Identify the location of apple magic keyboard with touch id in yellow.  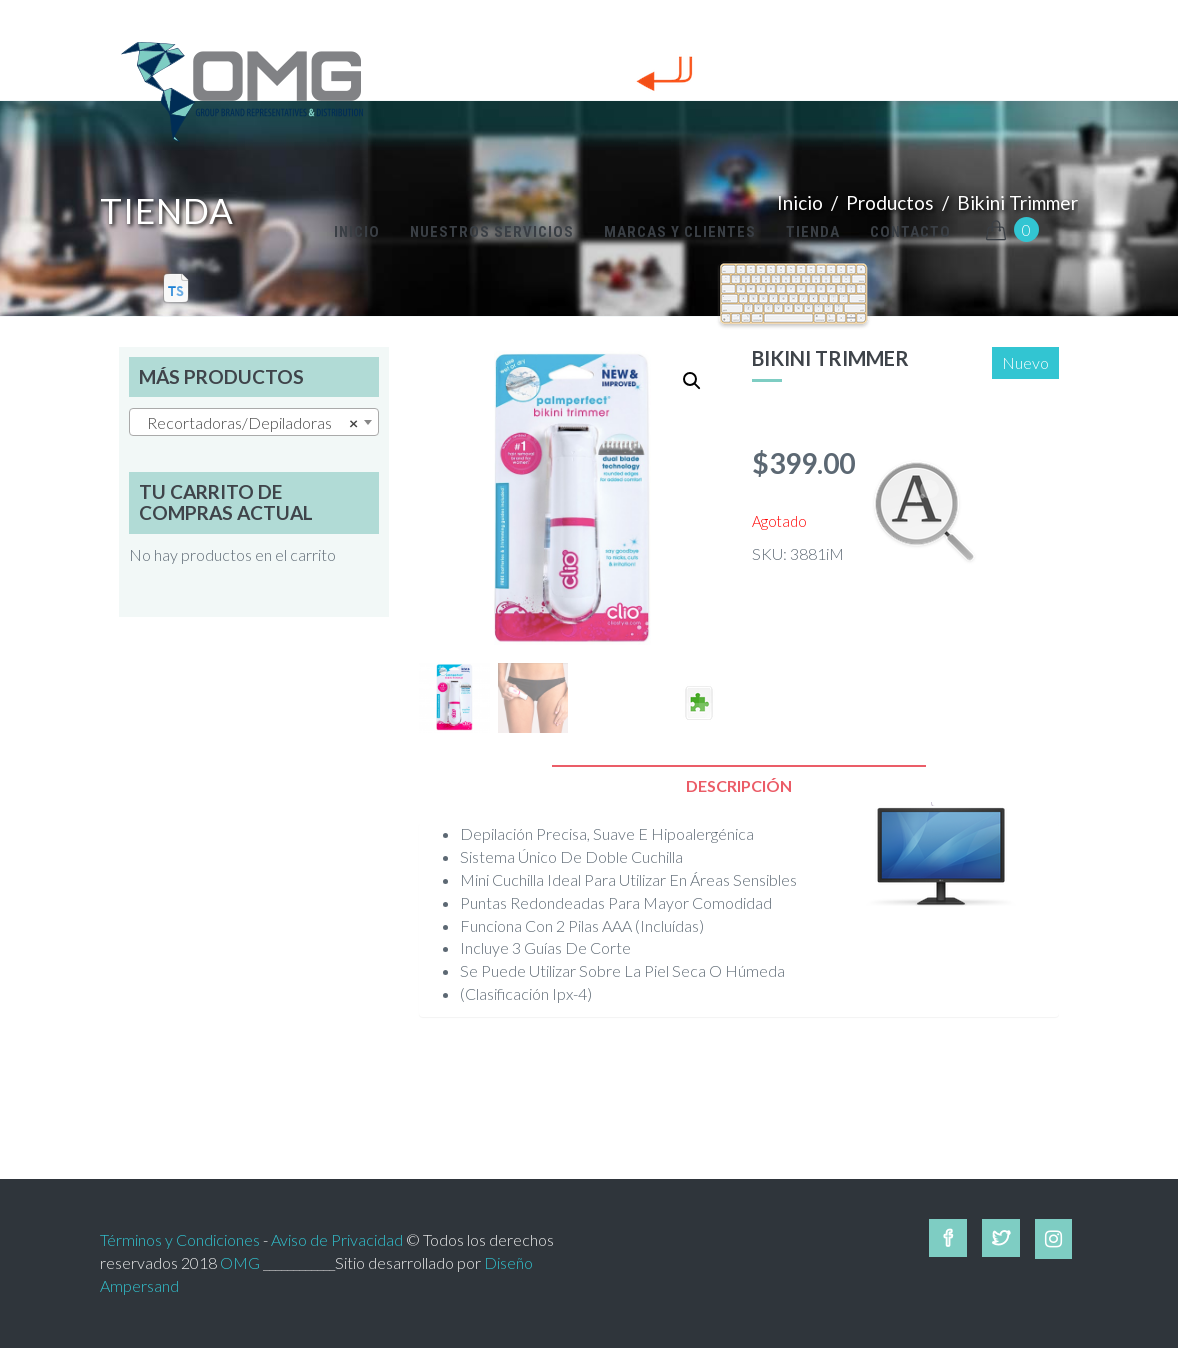
(793, 293).